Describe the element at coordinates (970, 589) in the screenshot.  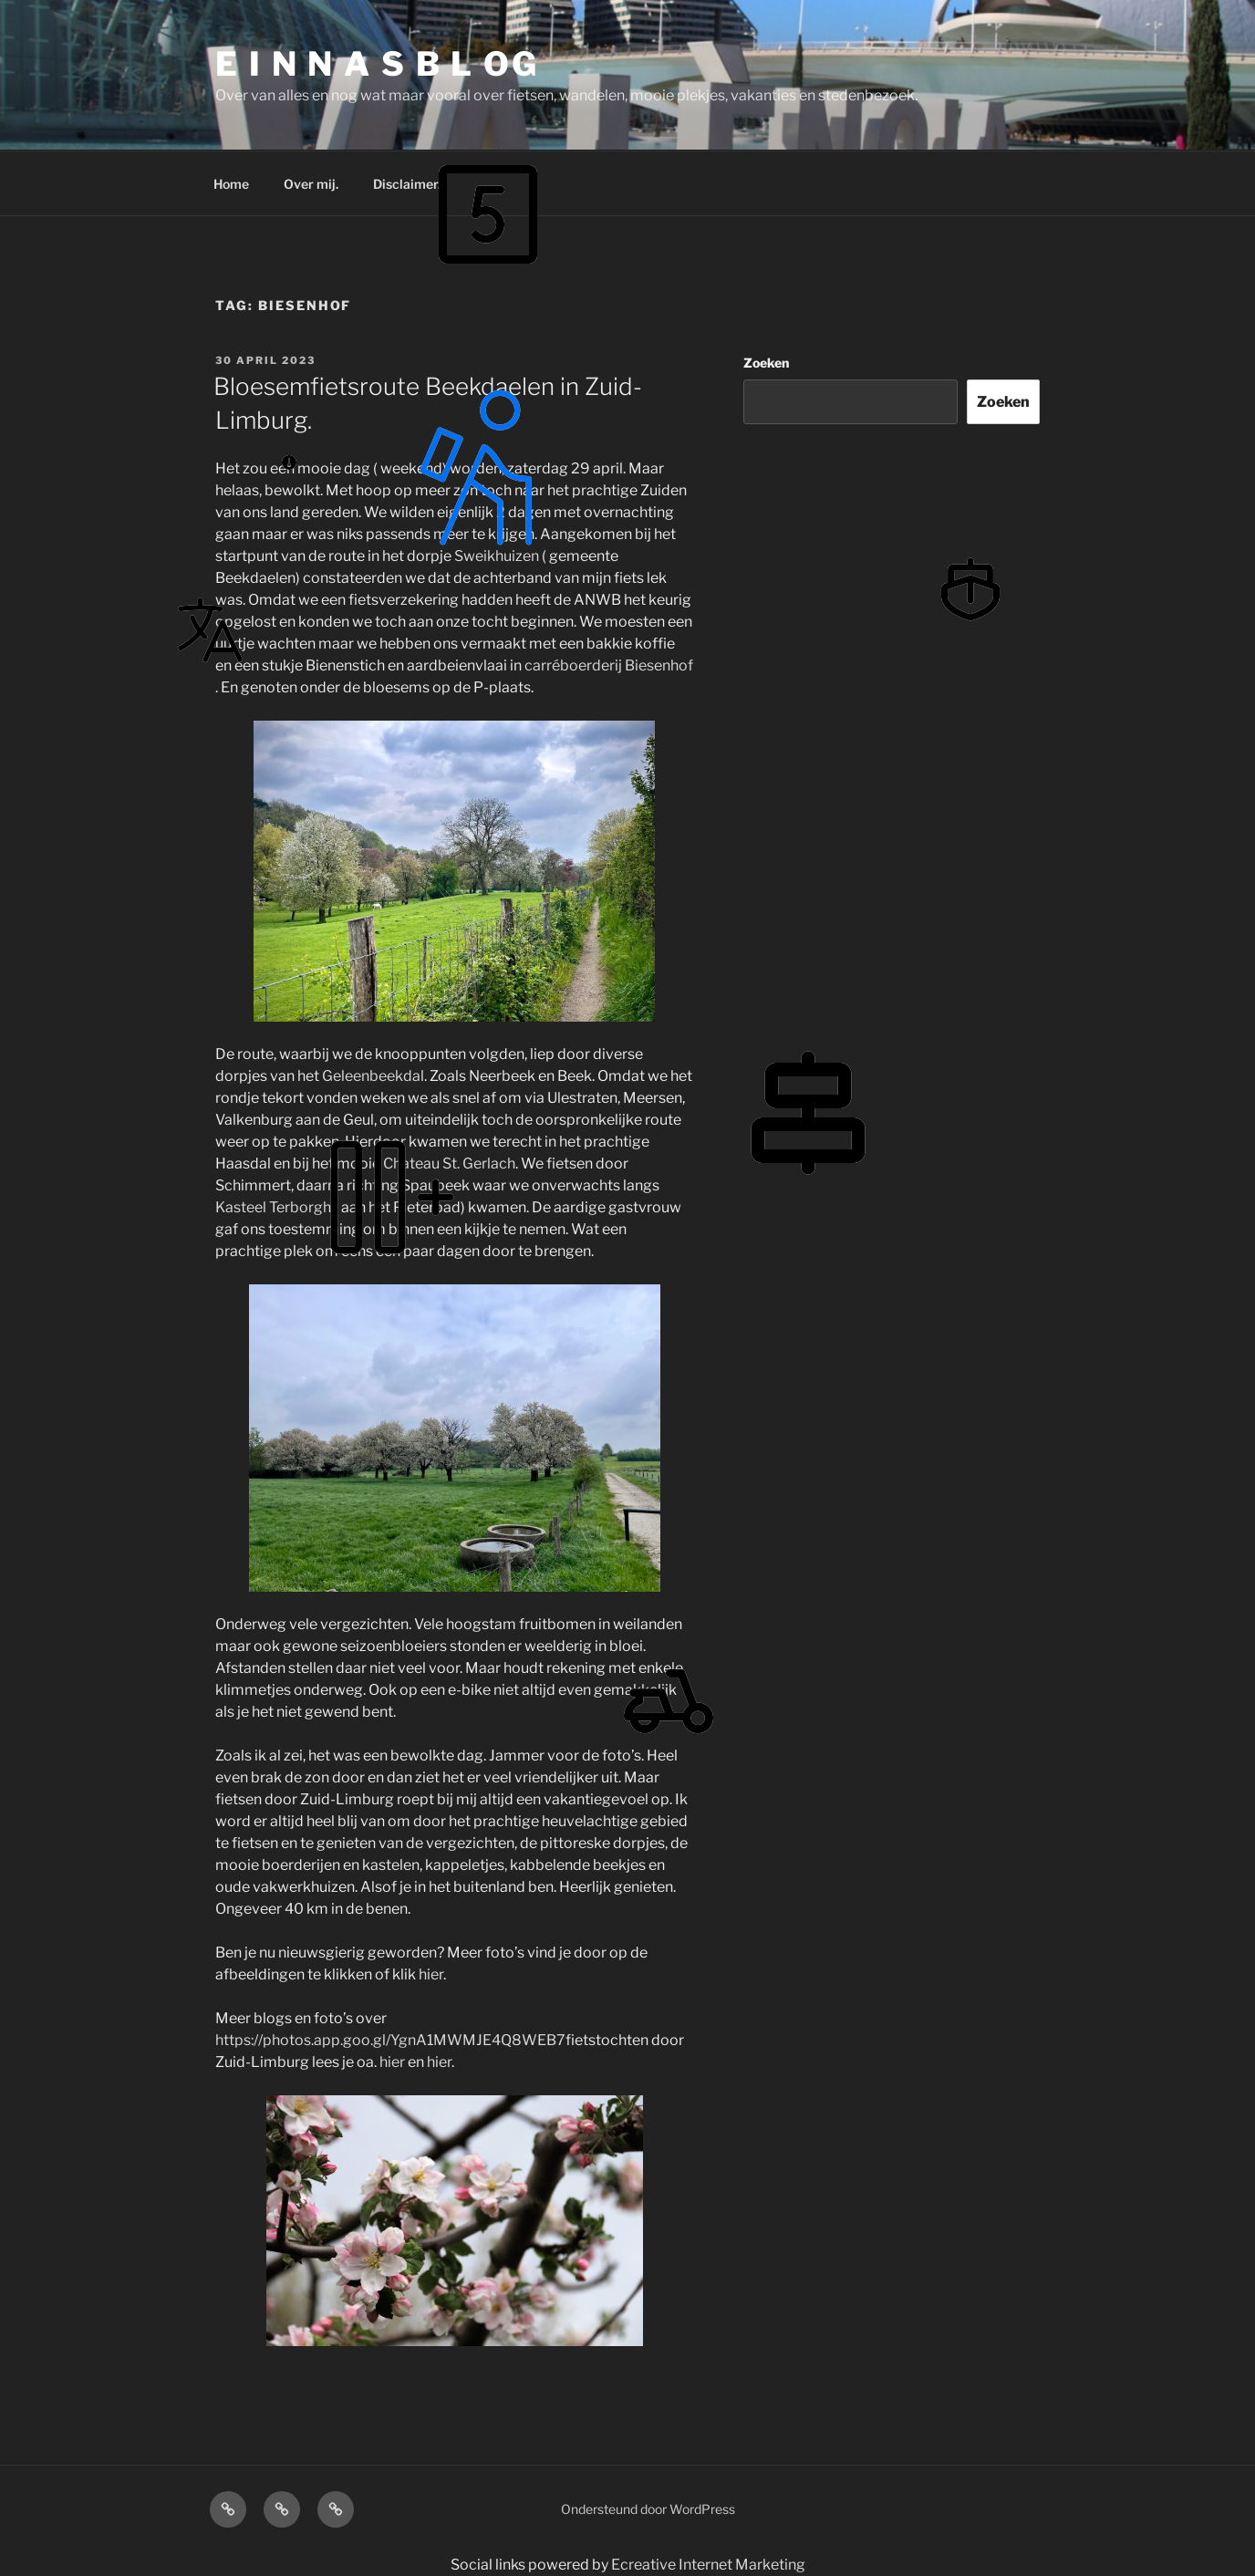
I see `access boat or marine transportation options` at that location.